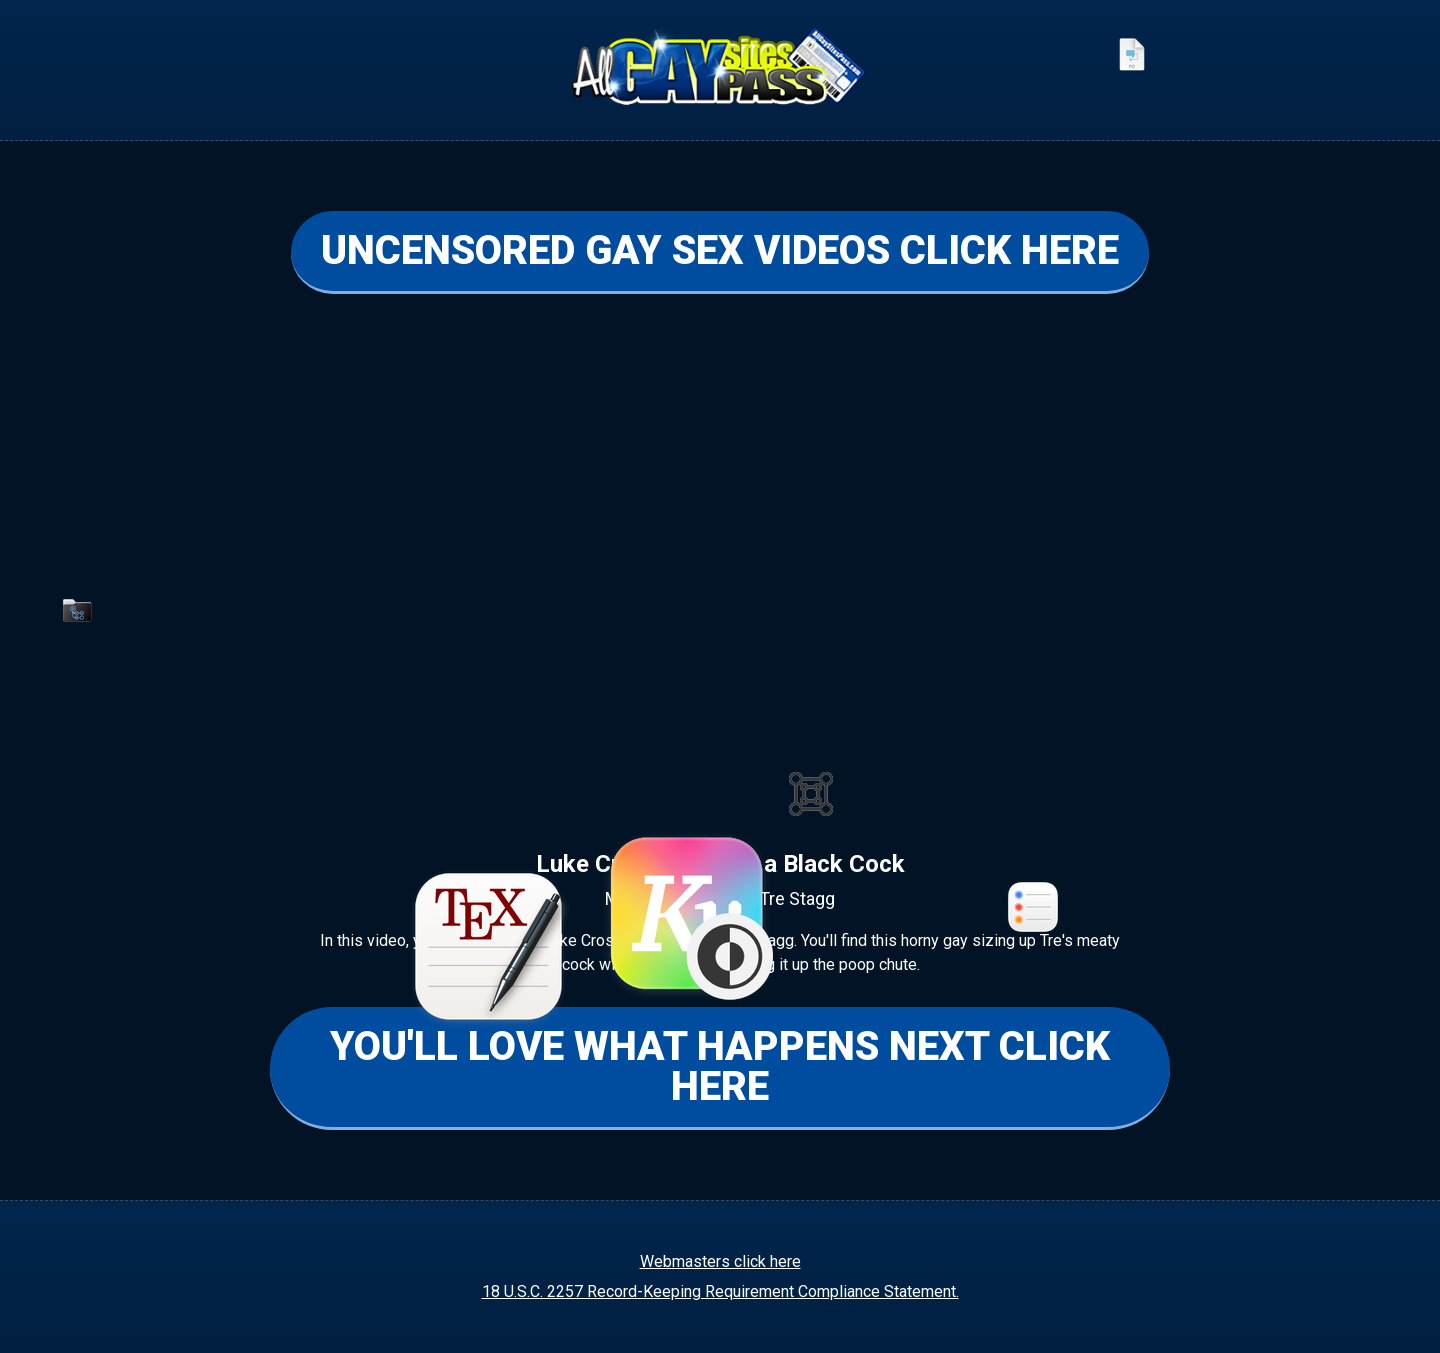 This screenshot has width=1440, height=1353. I want to click on open kvantum theme manager settings, so click(688, 916).